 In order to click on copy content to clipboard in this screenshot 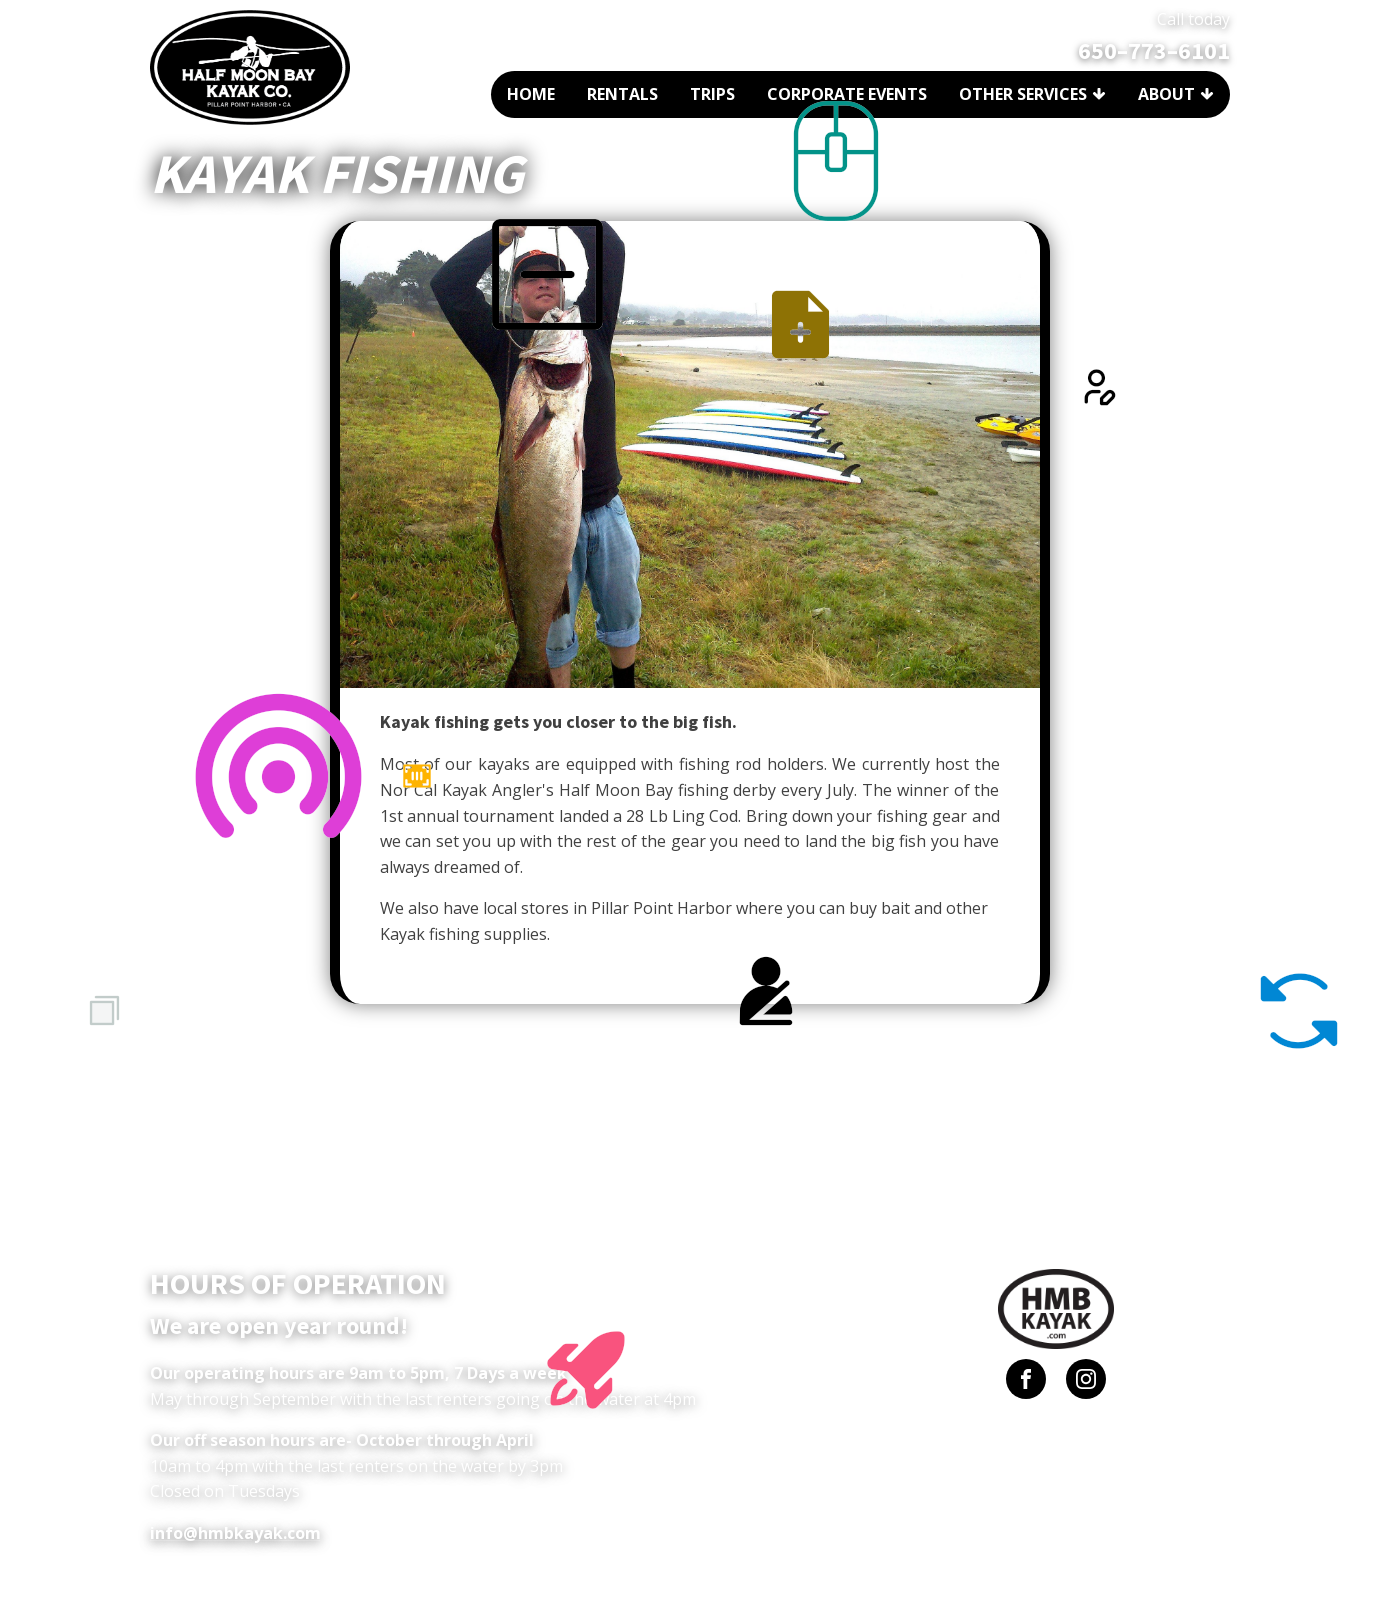, I will do `click(104, 1010)`.